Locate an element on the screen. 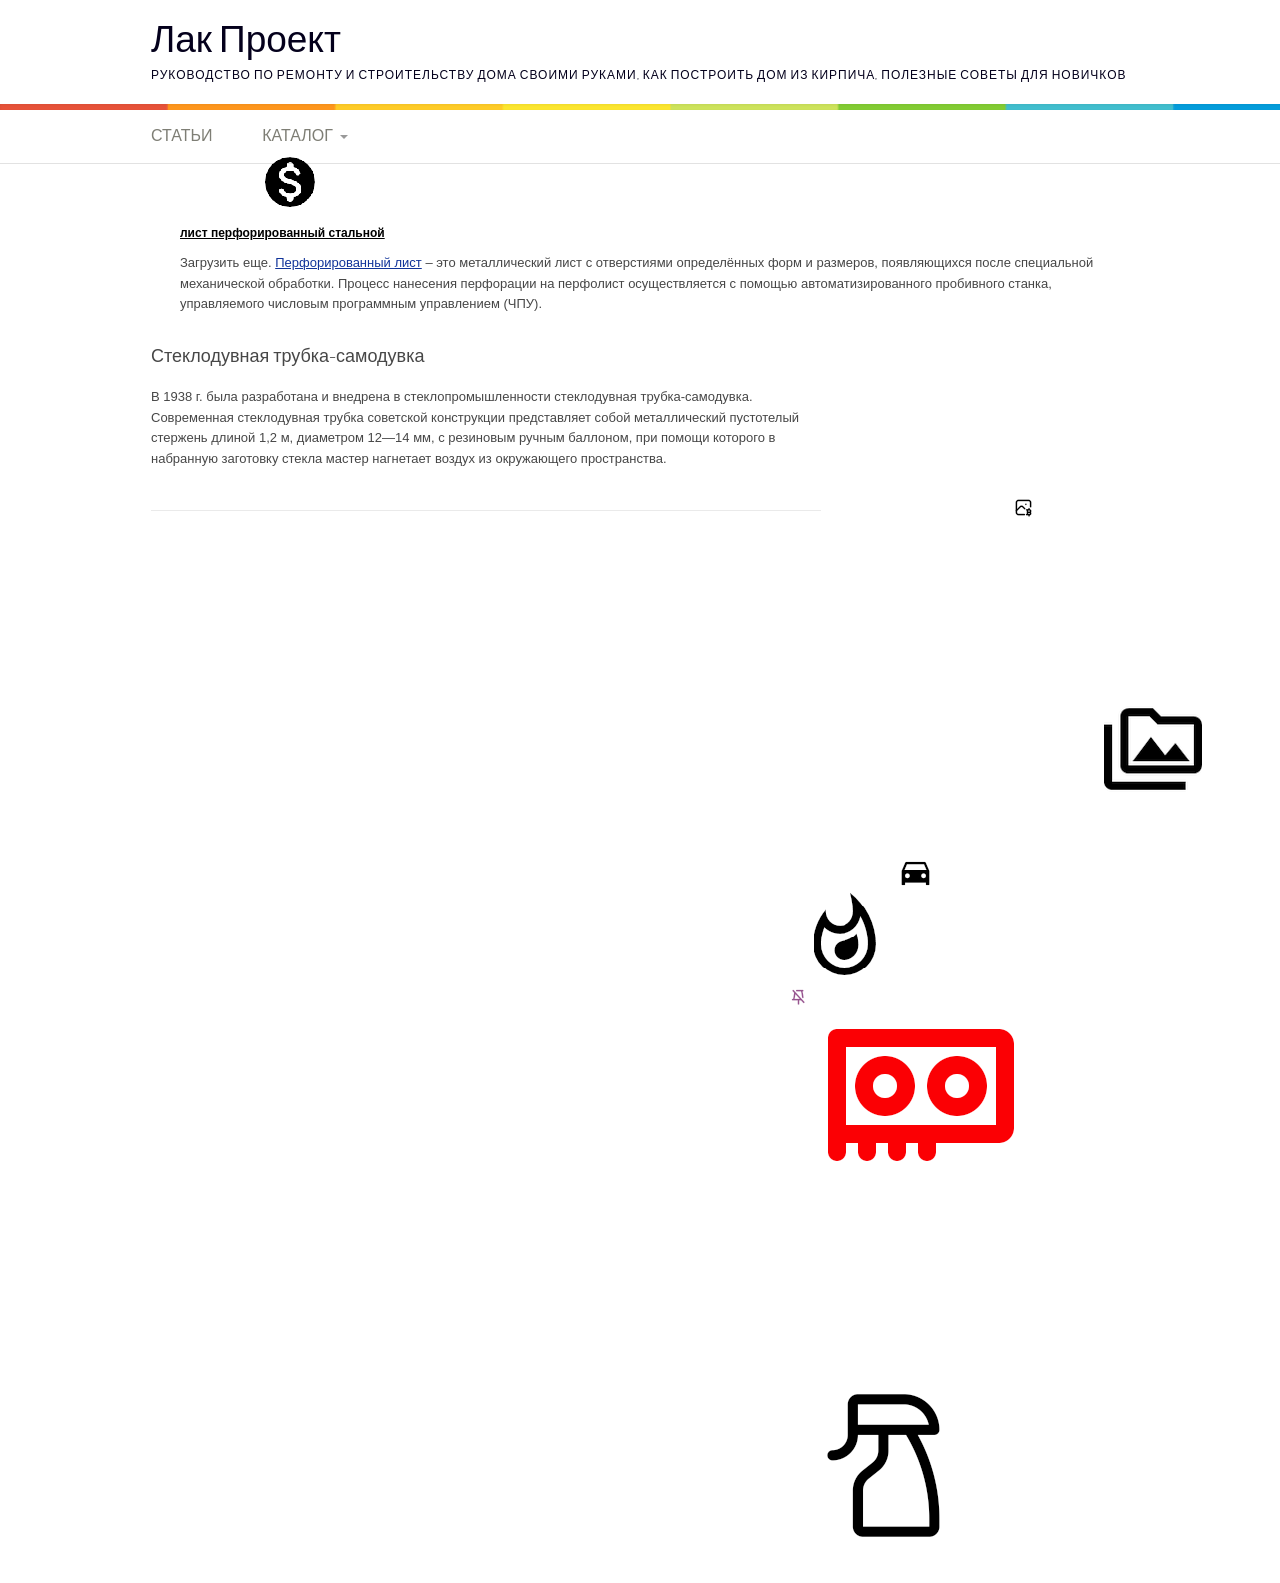  access photo and media library is located at coordinates (1153, 749).